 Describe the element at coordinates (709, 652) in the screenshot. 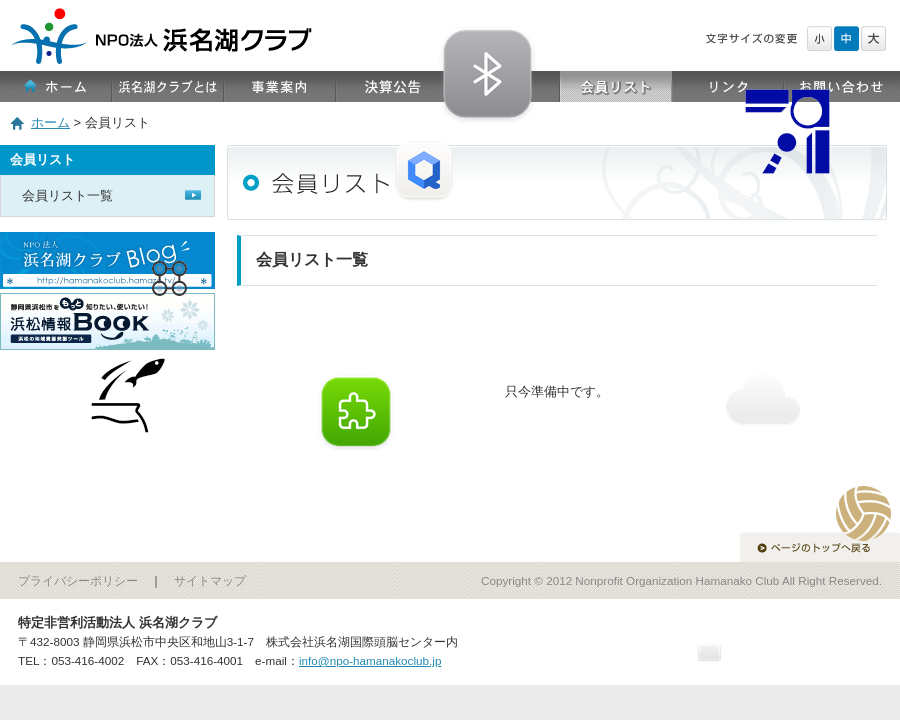

I see `magic trackpad connected via bluetooth` at that location.